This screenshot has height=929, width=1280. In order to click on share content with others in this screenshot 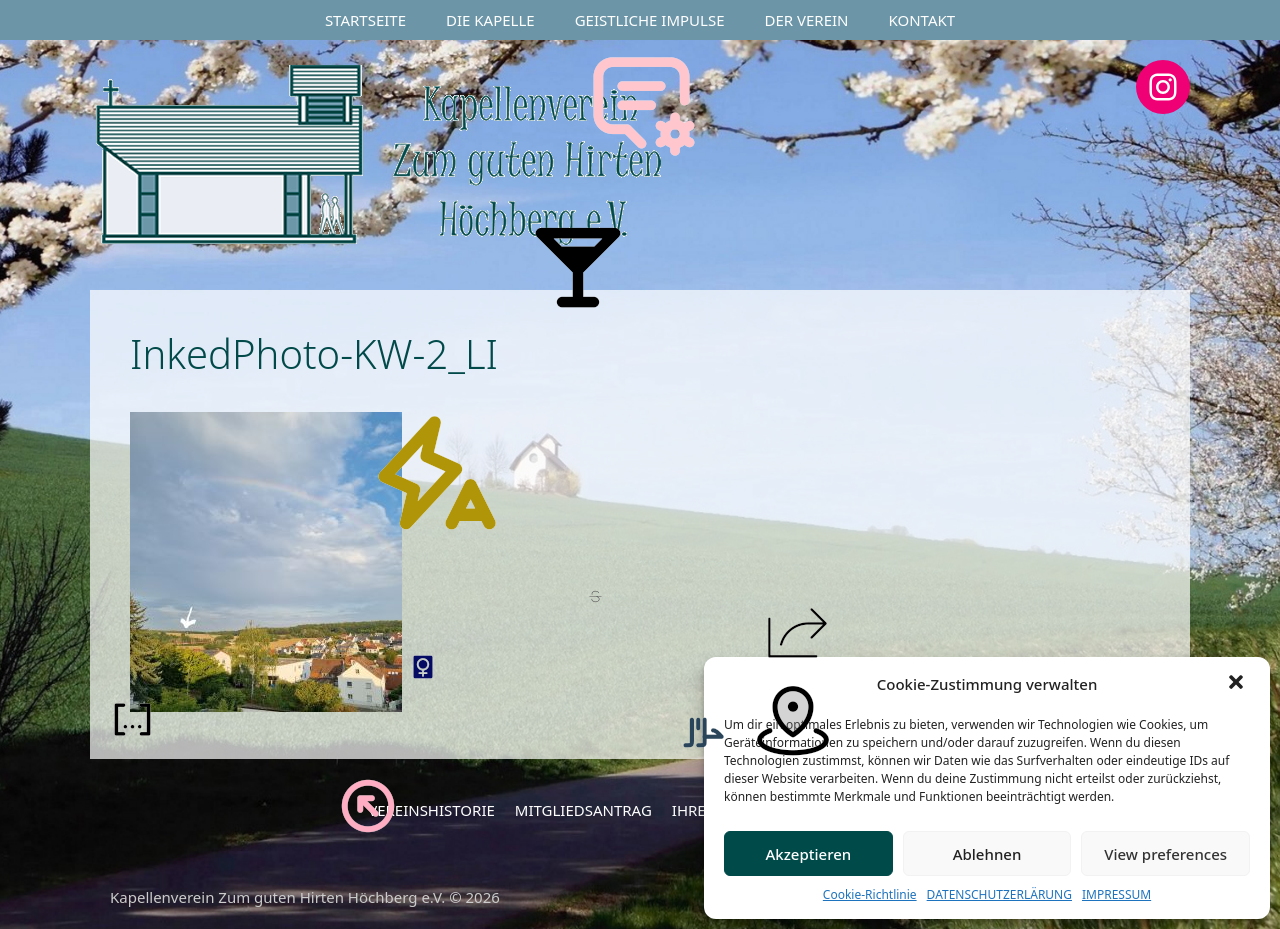, I will do `click(797, 630)`.